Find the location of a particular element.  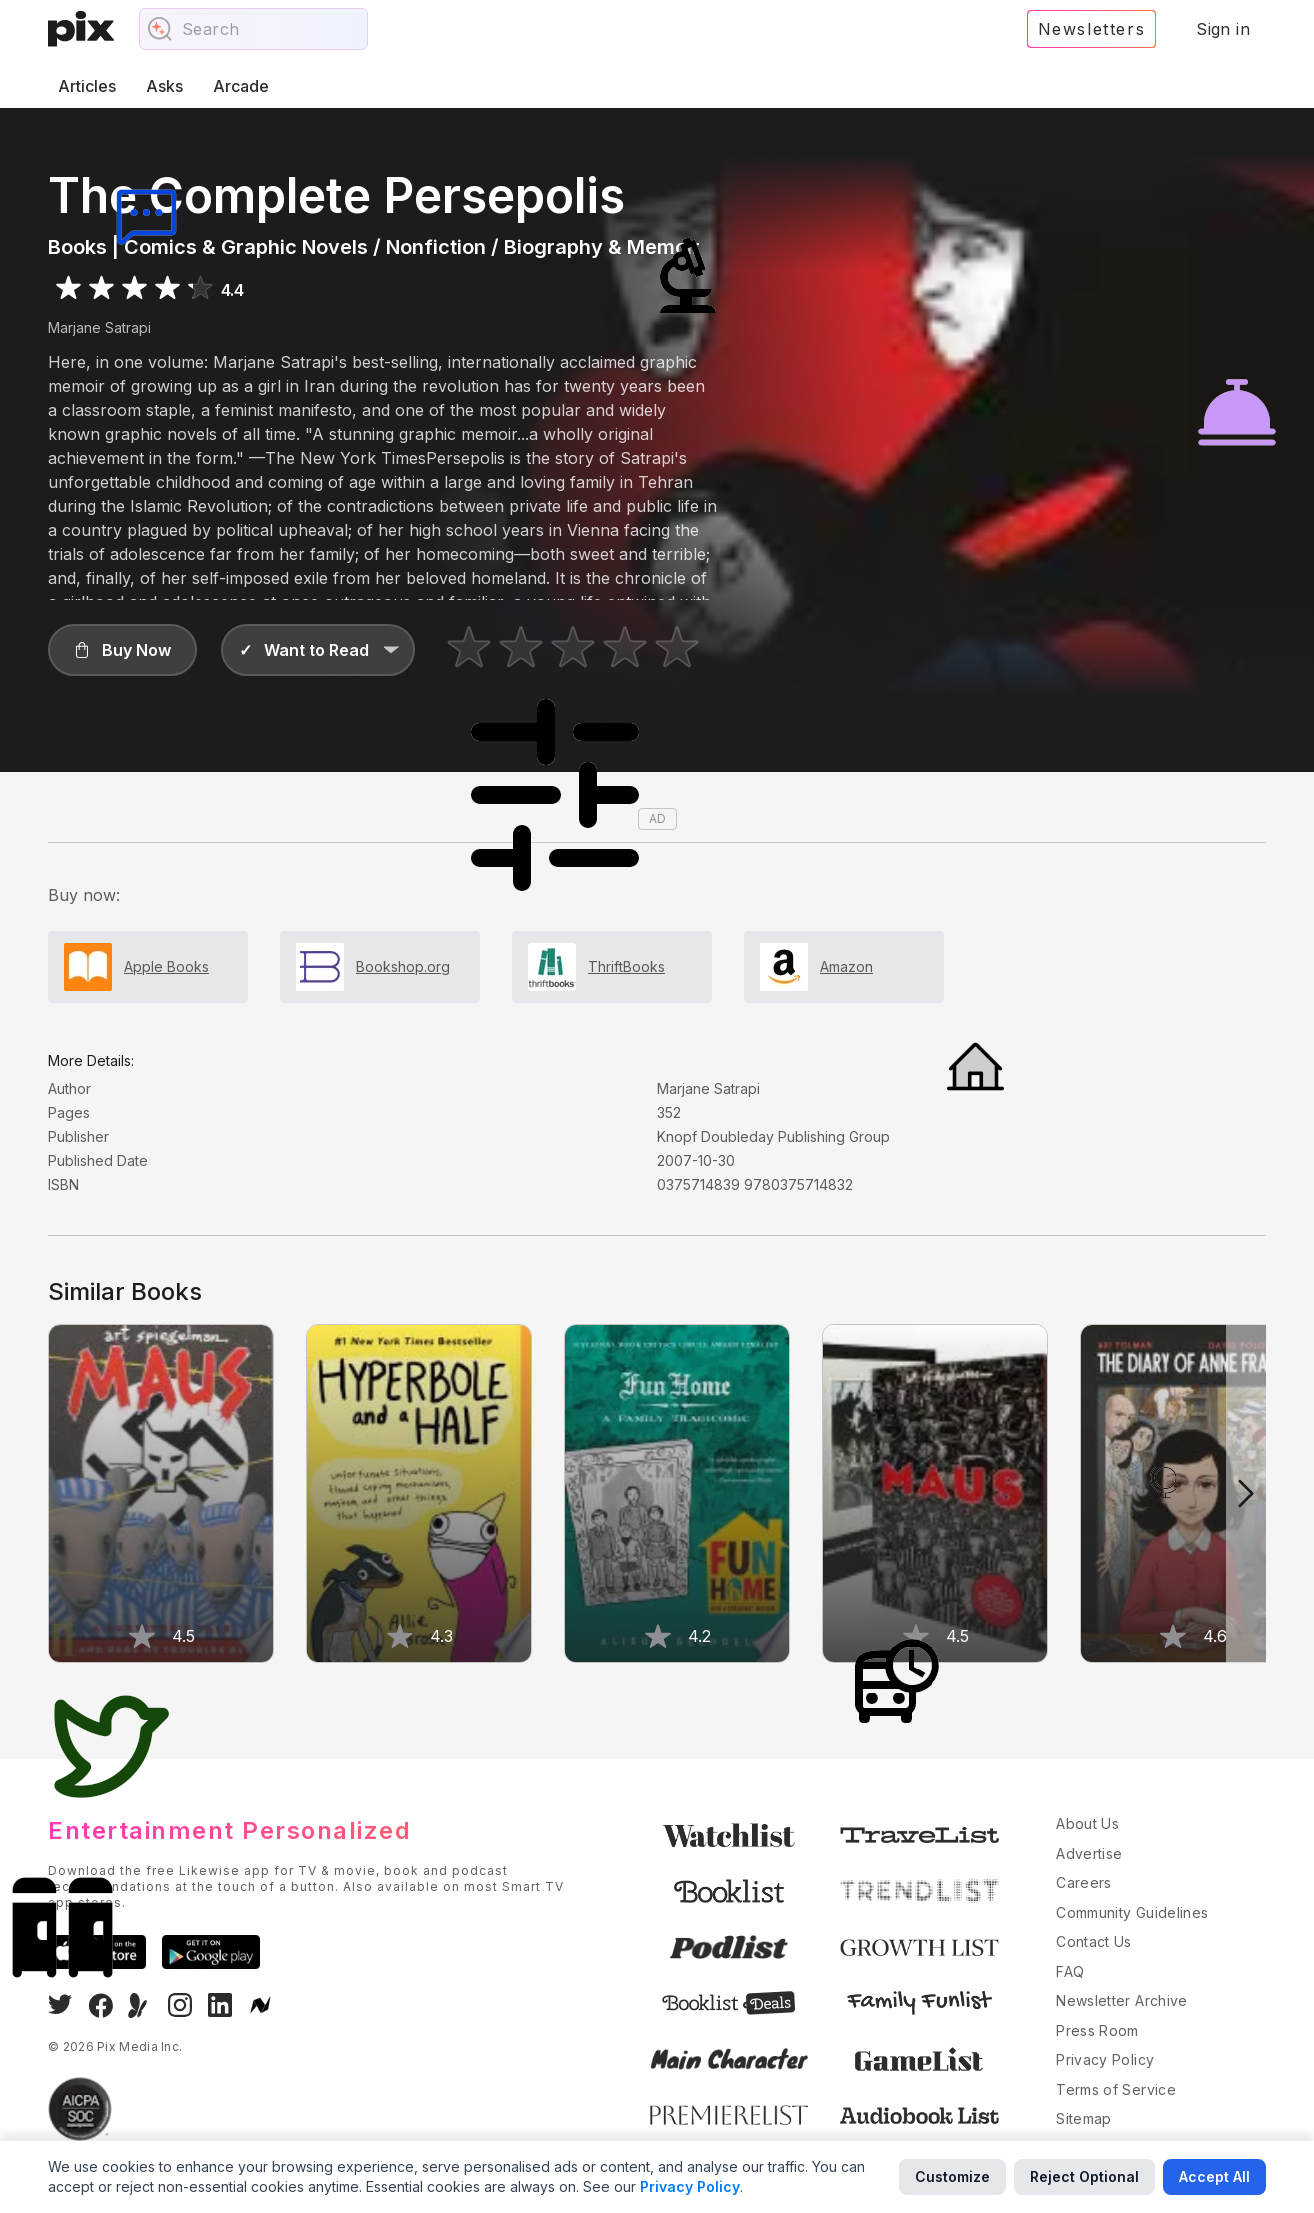

view bus or transit departure times is located at coordinates (897, 1681).